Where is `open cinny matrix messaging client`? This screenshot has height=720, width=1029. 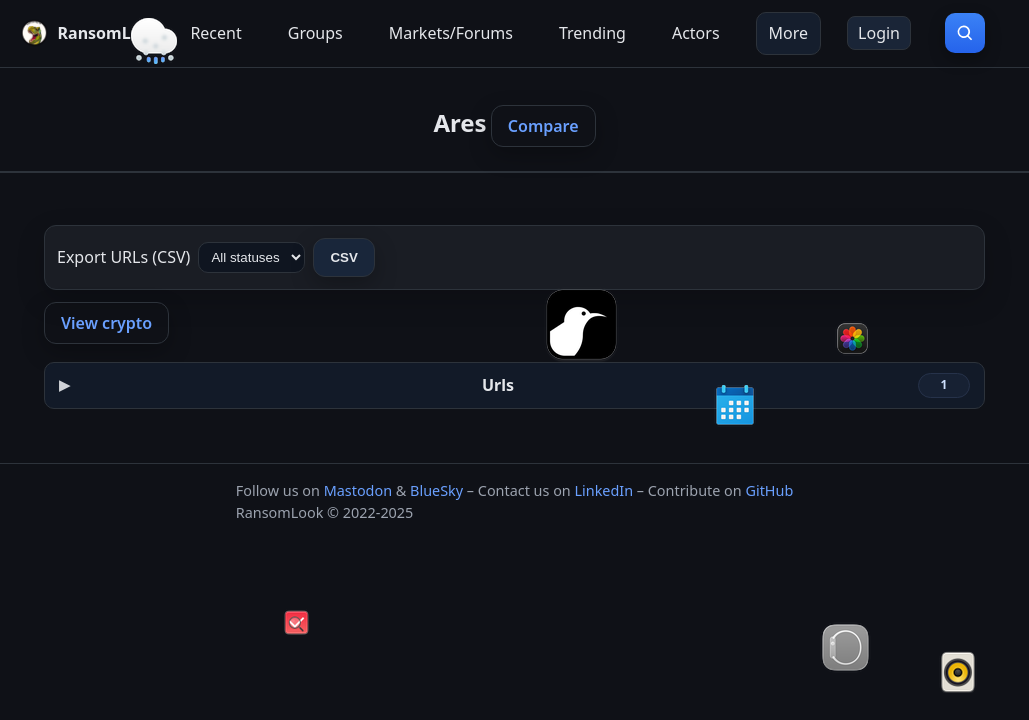
open cinny matrix messaging client is located at coordinates (581, 324).